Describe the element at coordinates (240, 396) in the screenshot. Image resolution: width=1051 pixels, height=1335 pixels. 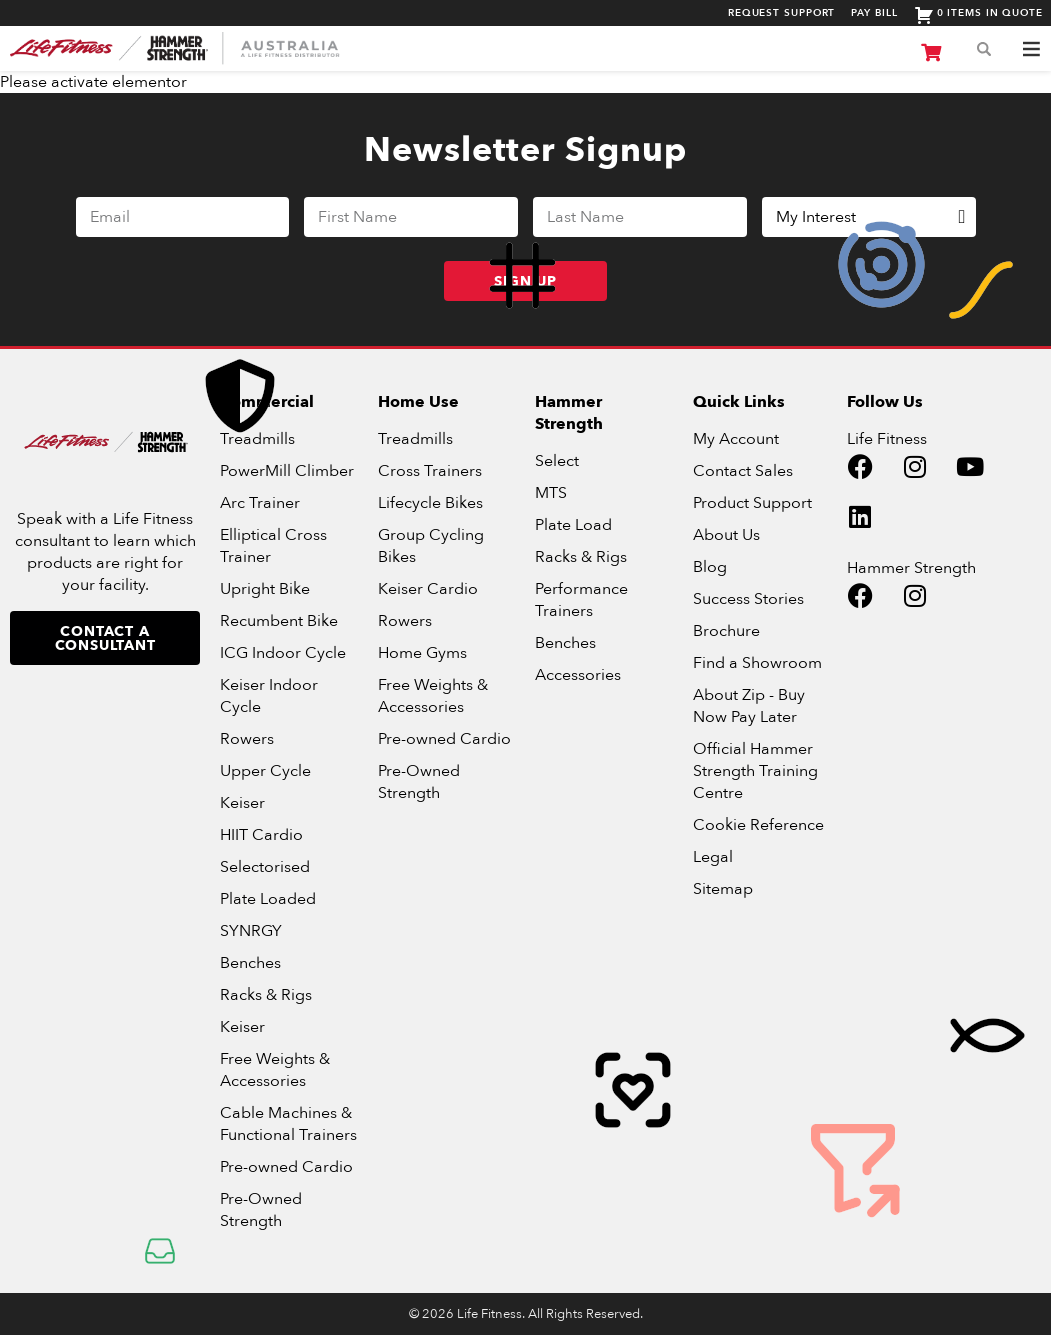
I see `view security or protection settings` at that location.